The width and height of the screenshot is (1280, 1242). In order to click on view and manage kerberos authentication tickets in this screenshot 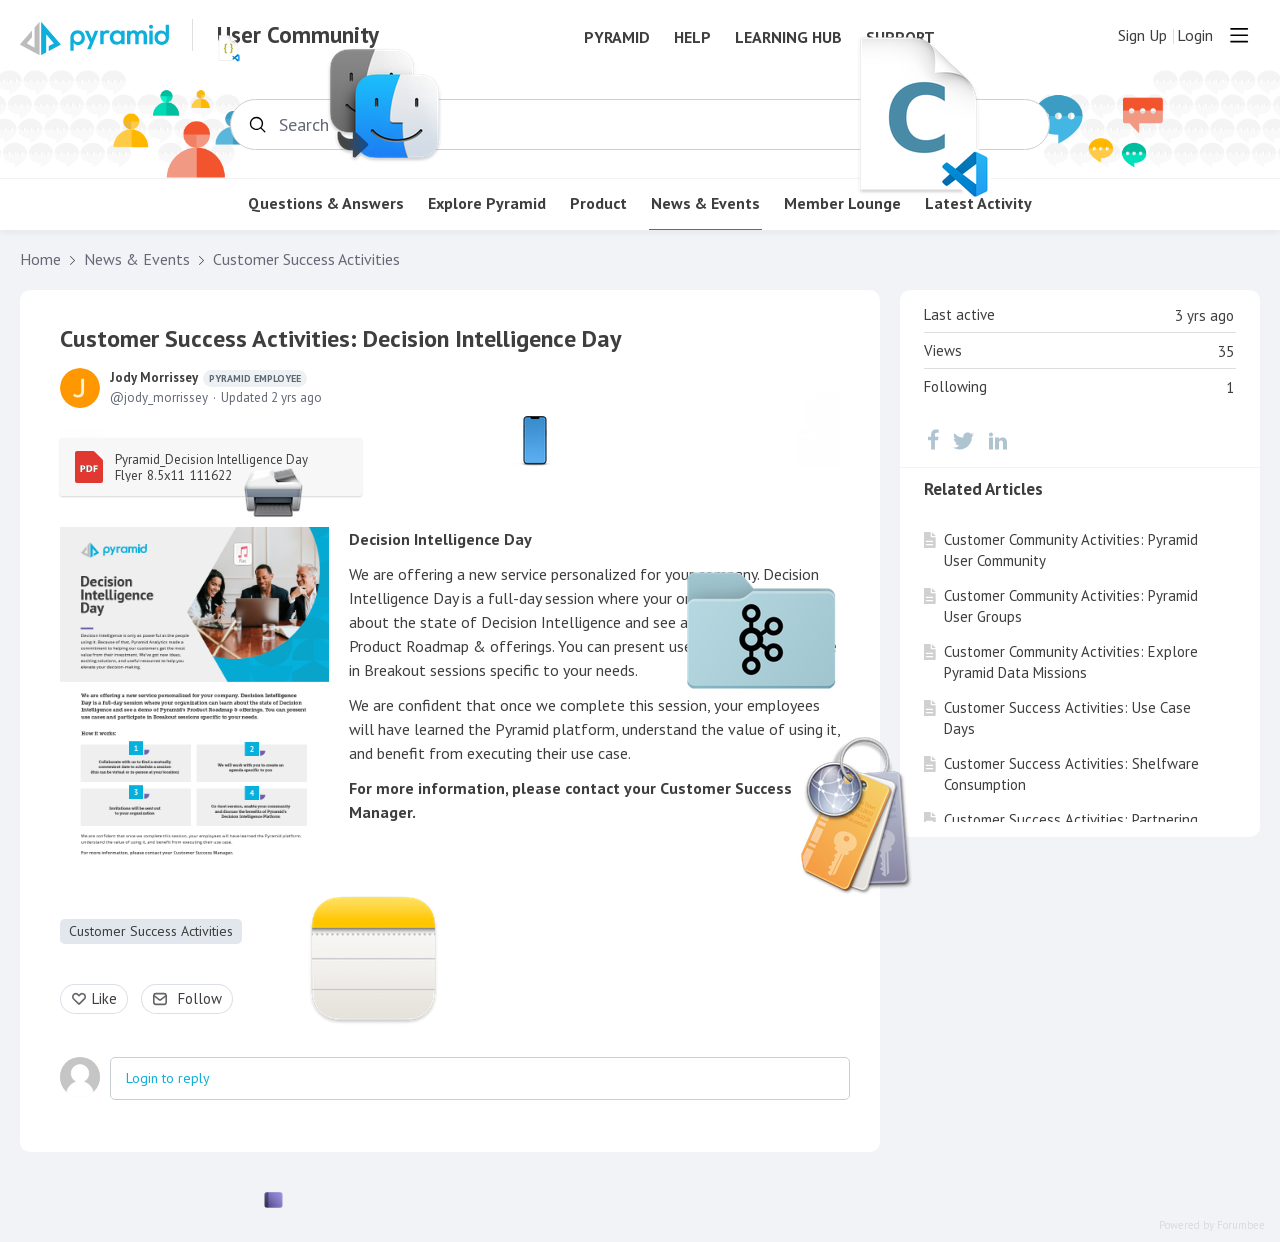, I will do `click(856, 815)`.